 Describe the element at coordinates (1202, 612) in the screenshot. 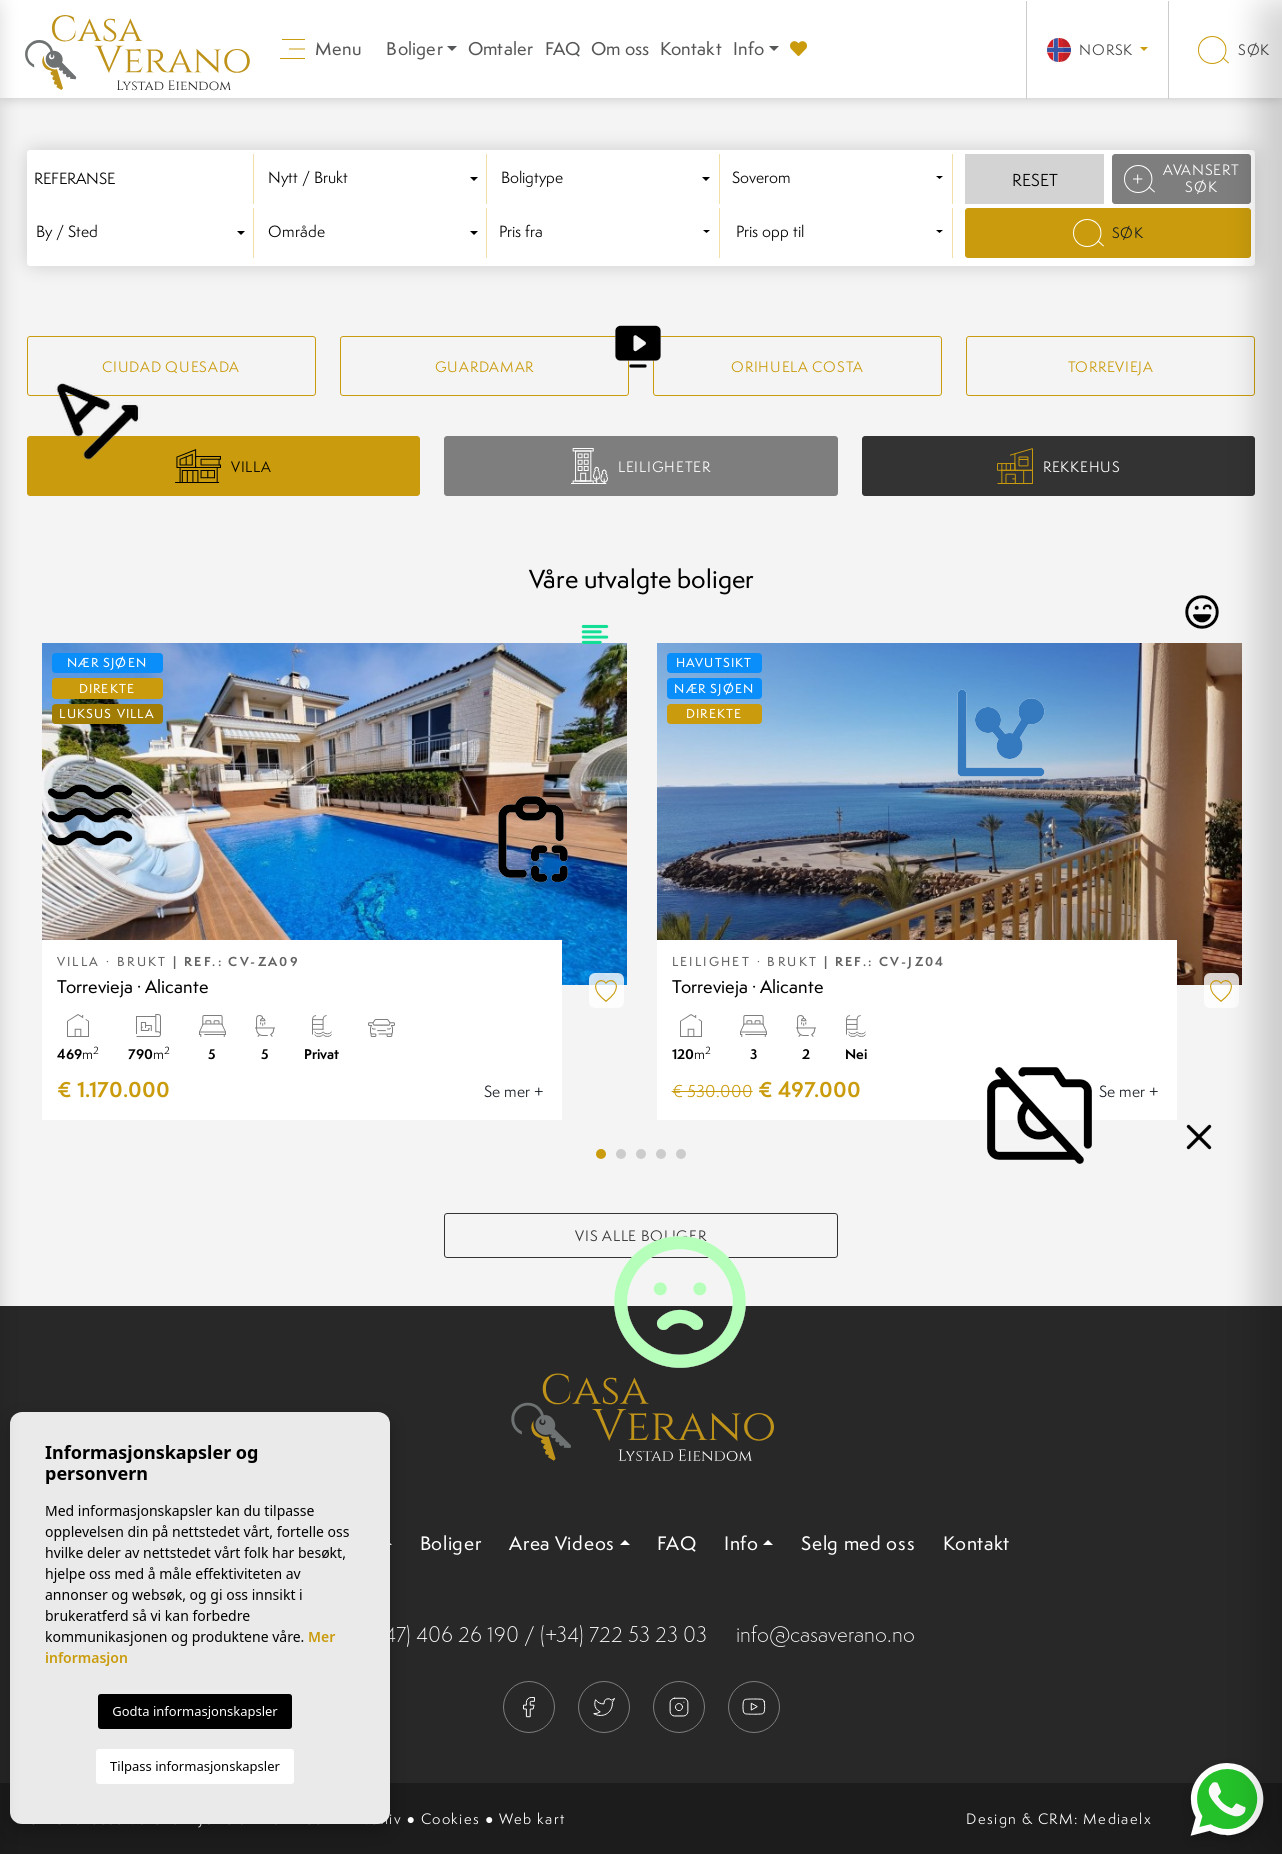

I see `add a playful reaction to a message` at that location.